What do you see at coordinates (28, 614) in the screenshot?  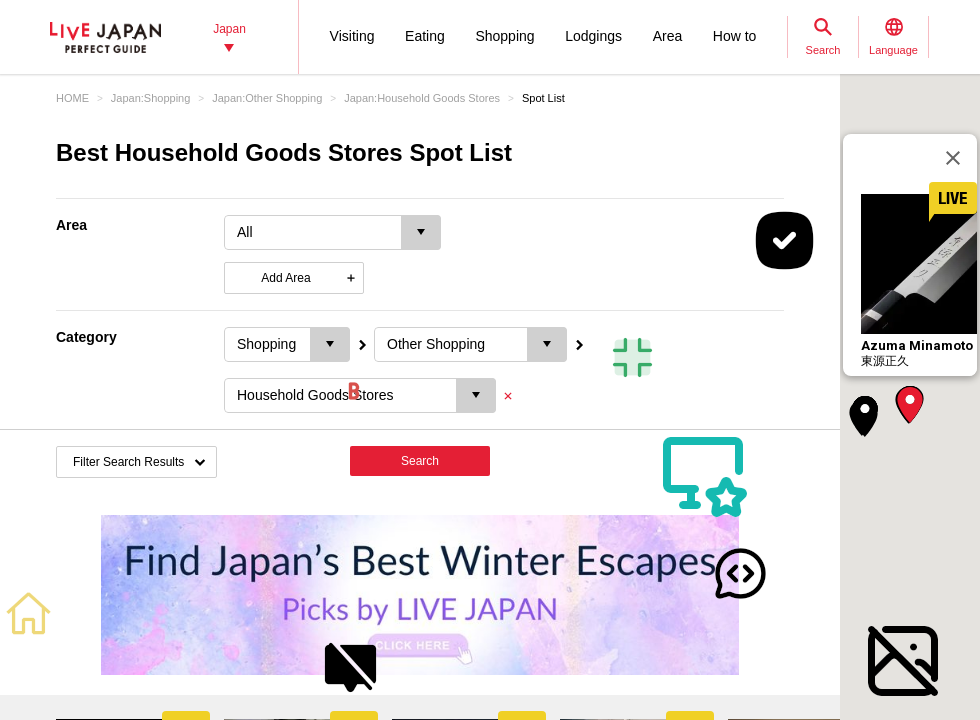 I see `navigate to the home screen` at bounding box center [28, 614].